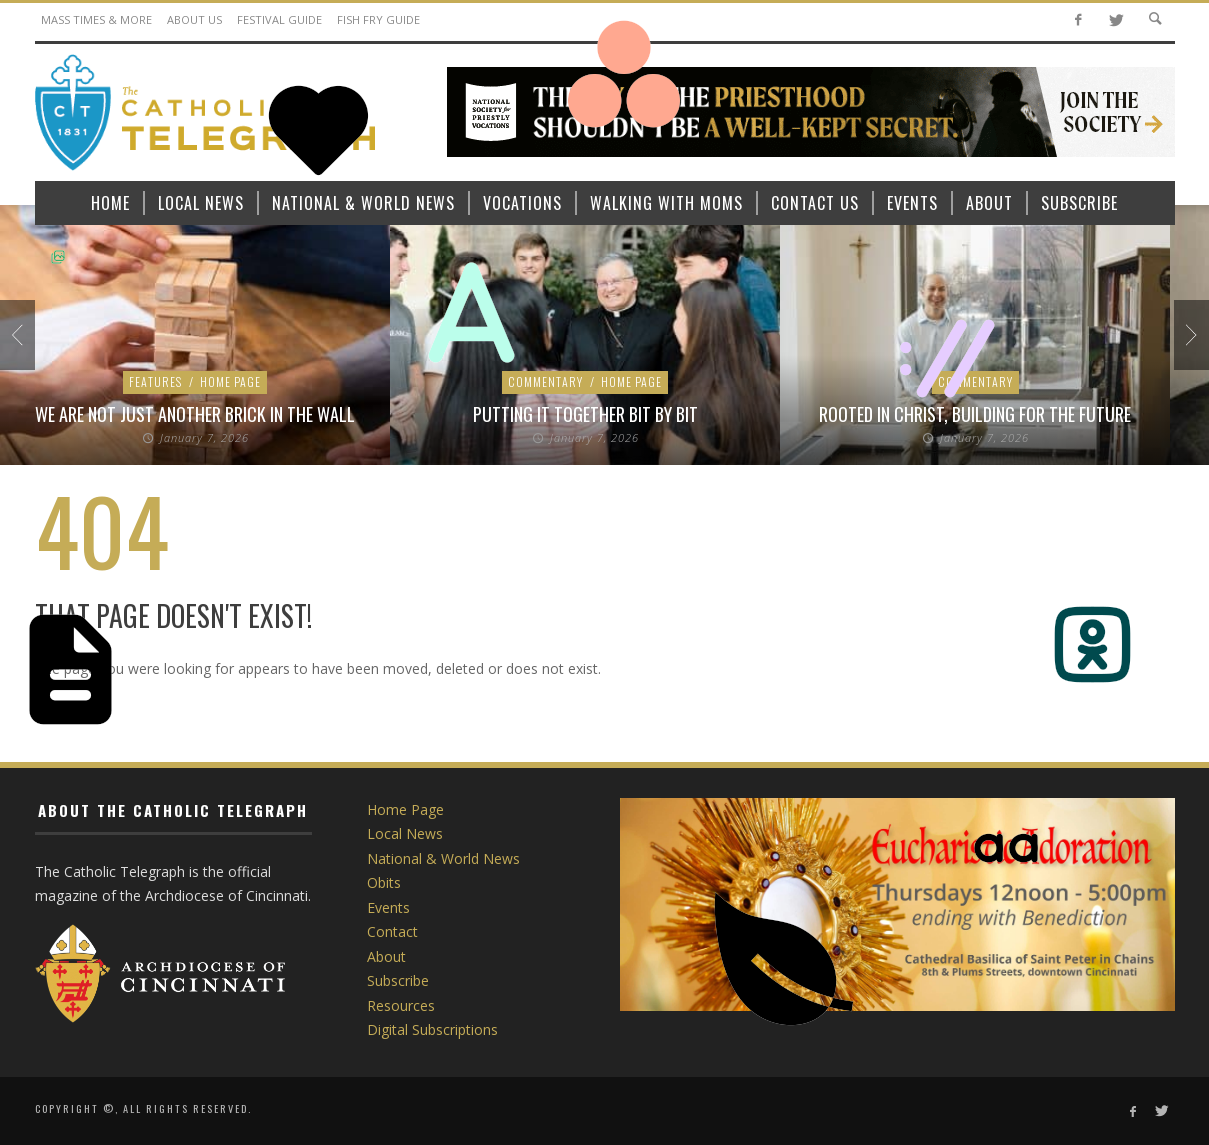 Image resolution: width=1209 pixels, height=1145 pixels. Describe the element at coordinates (70, 669) in the screenshot. I see `view document contents` at that location.